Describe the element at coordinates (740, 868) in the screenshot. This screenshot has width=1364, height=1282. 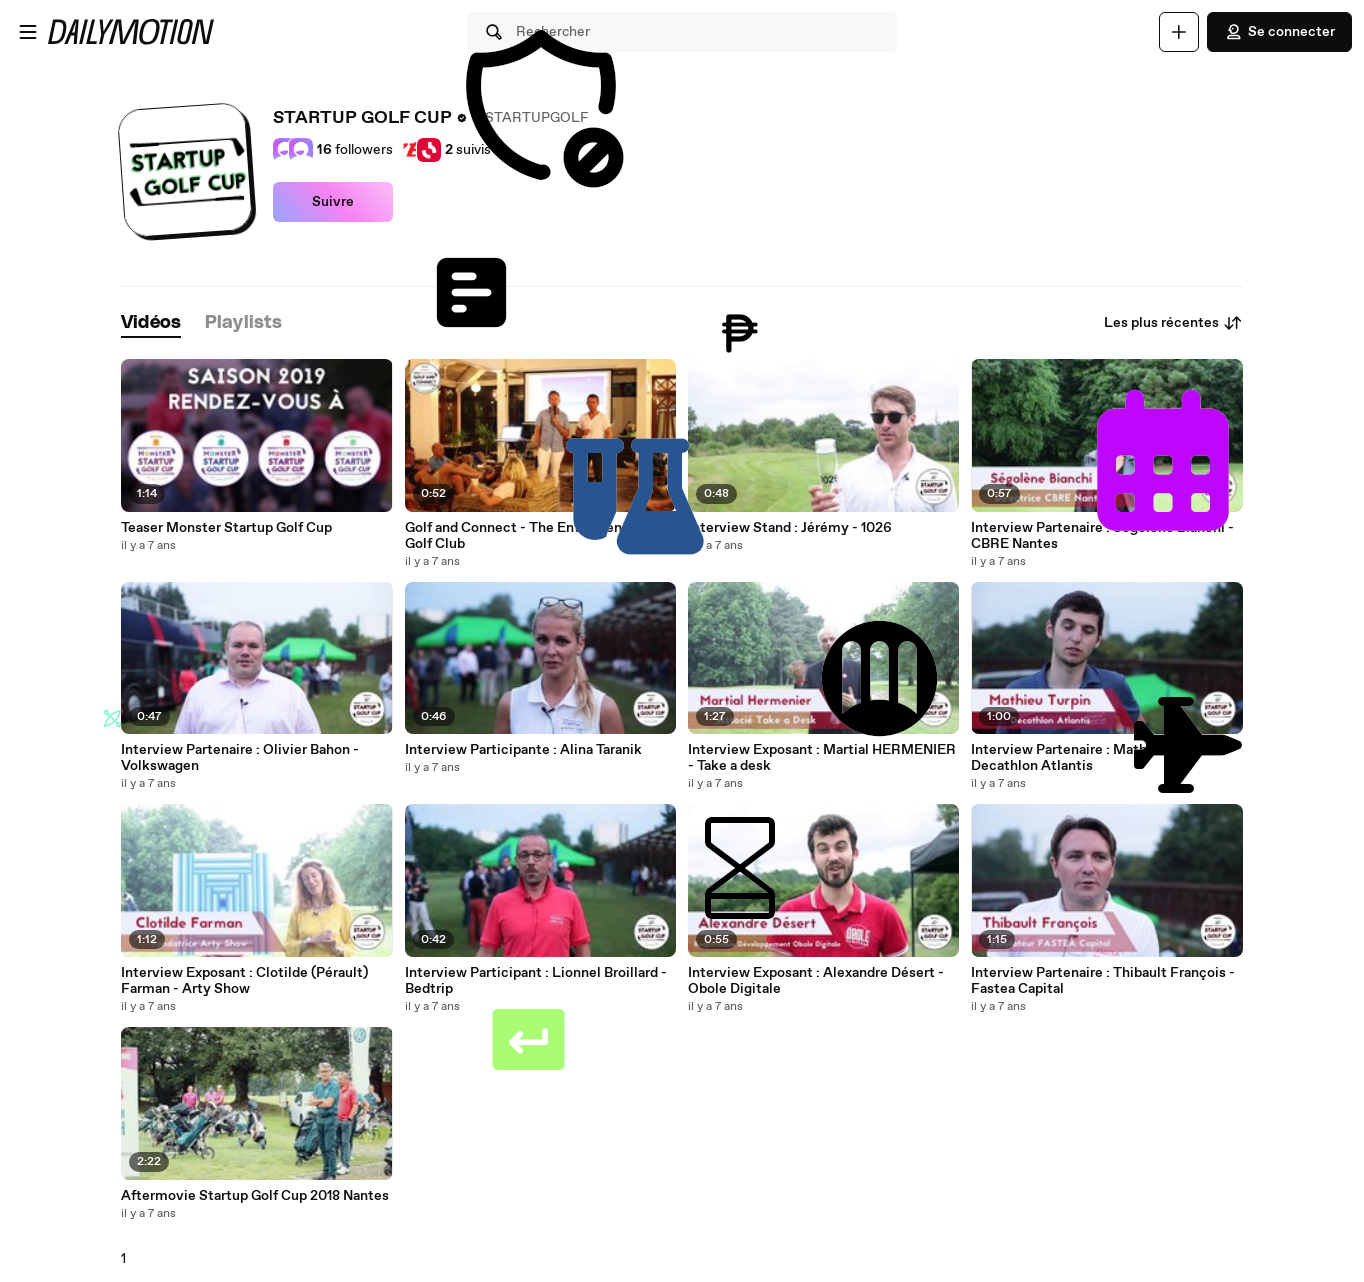
I see `indicates time is running low` at that location.